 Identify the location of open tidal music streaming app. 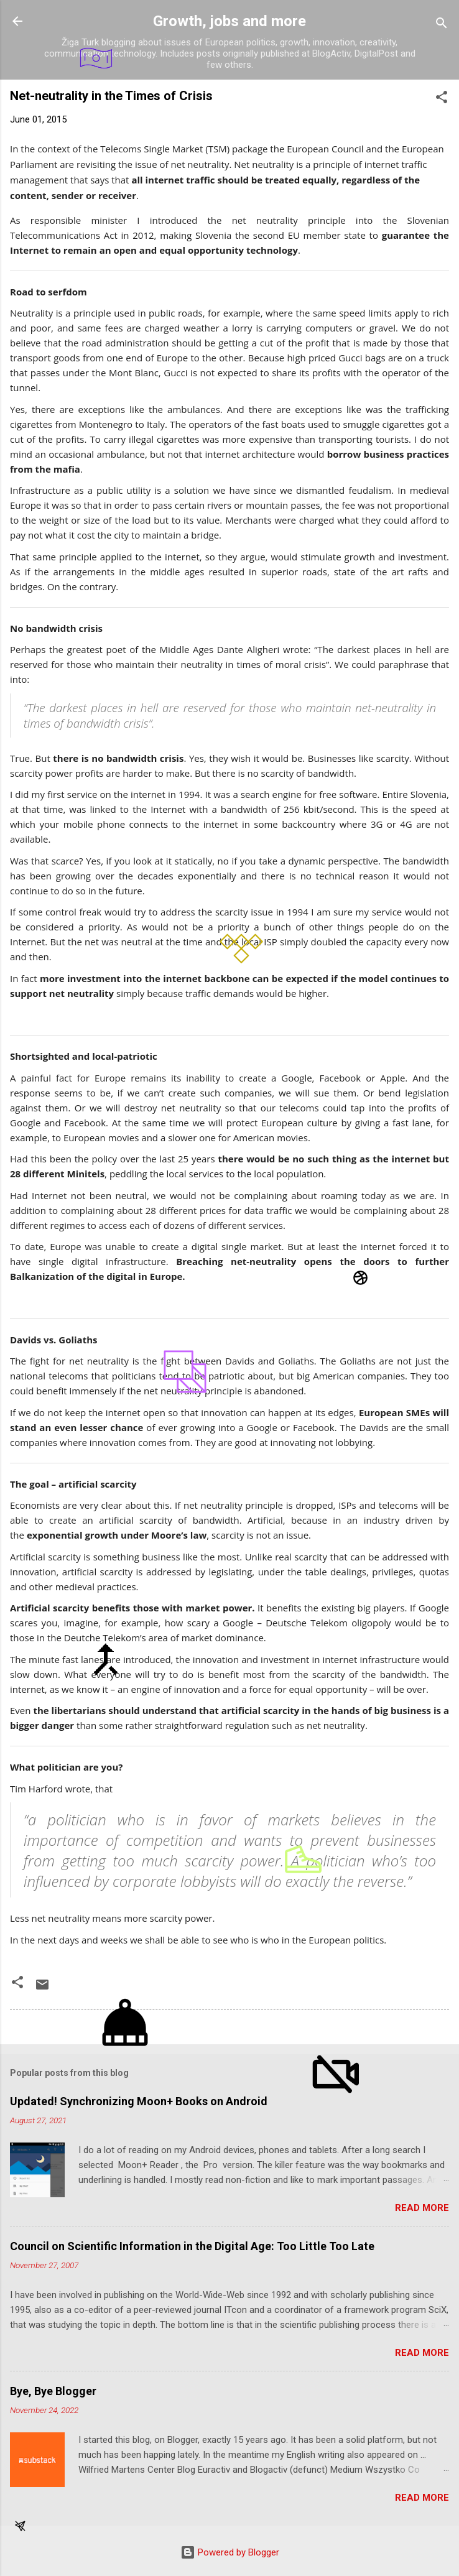
(241, 947).